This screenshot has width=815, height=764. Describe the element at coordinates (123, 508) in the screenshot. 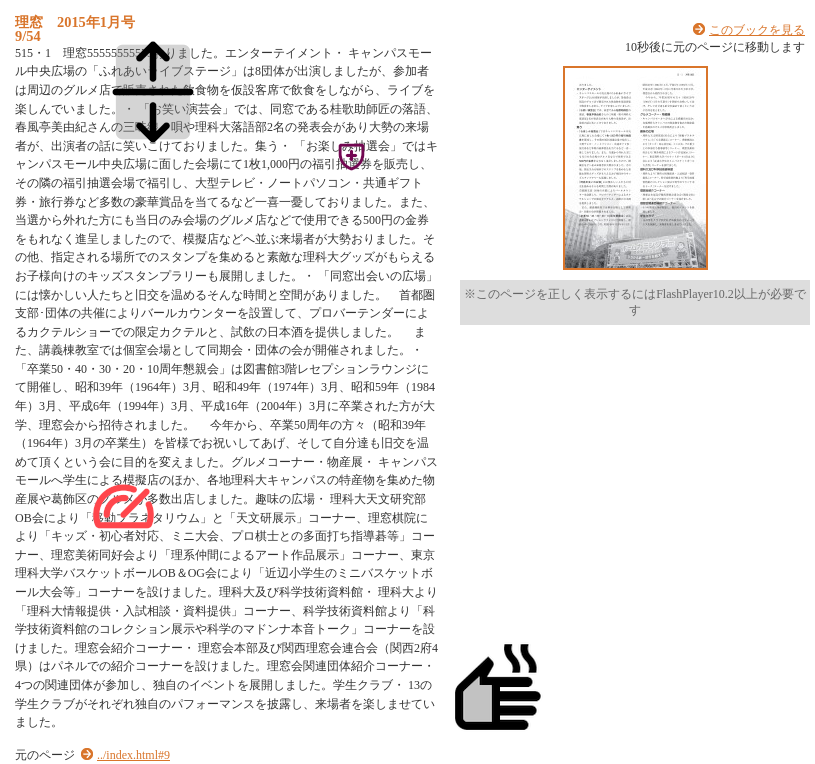

I see `view performance or speed metrics` at that location.